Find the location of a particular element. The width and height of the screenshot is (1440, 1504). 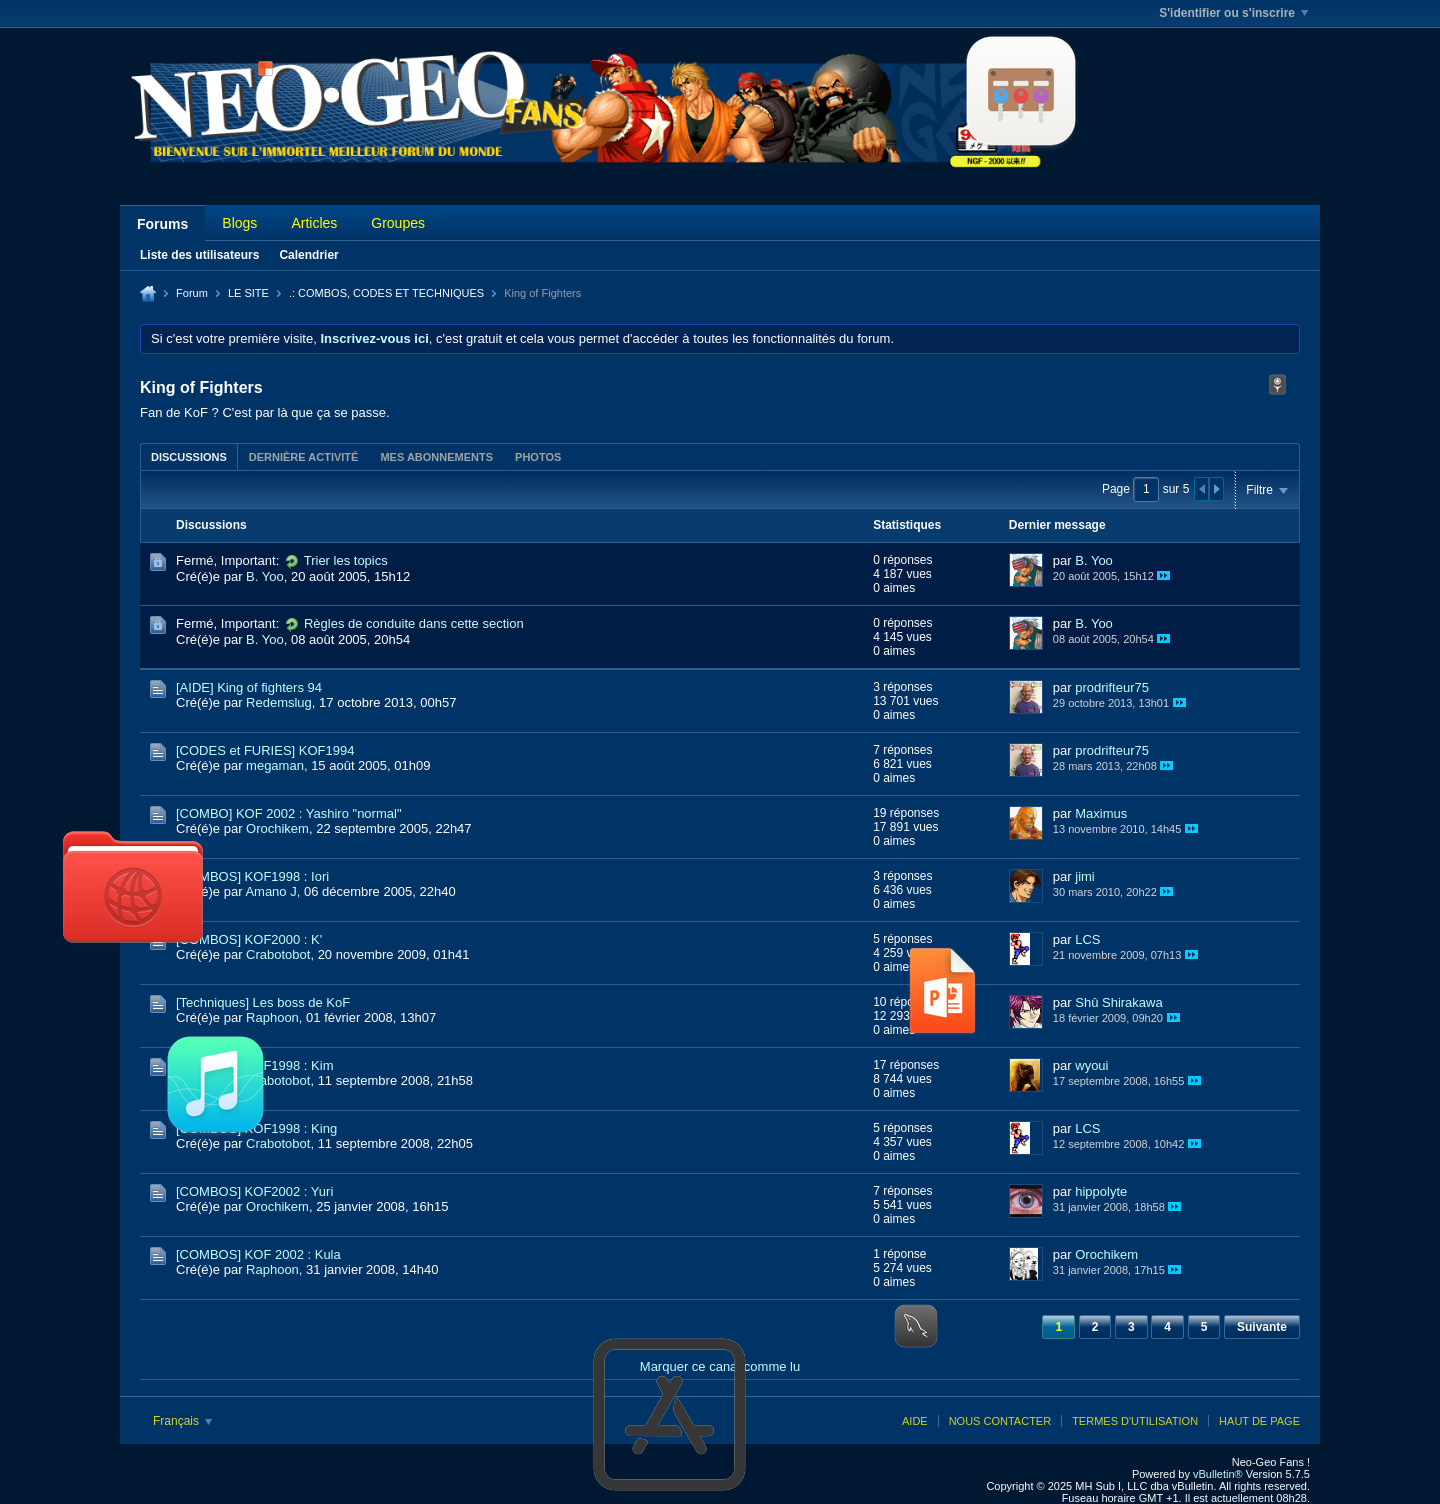

switch to the bottom-right workspace is located at coordinates (265, 68).